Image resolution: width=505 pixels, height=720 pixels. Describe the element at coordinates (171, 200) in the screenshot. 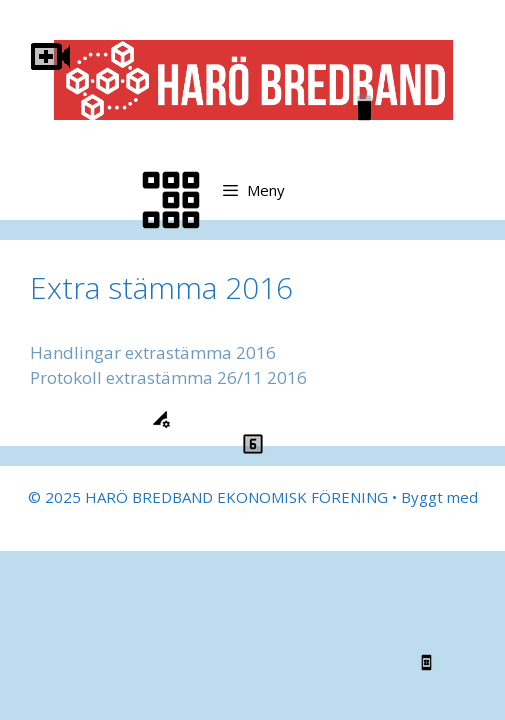

I see `pnpm package manager logo` at that location.